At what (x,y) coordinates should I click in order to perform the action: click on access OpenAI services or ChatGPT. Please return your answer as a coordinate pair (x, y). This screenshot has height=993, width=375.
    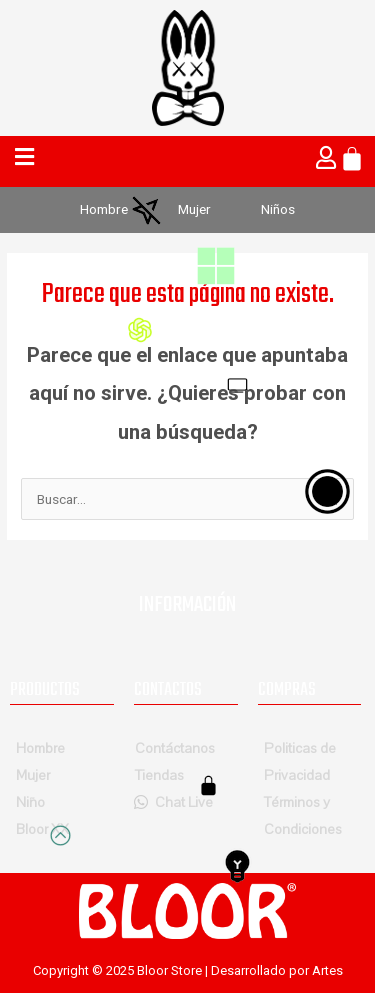
    Looking at the image, I should click on (140, 330).